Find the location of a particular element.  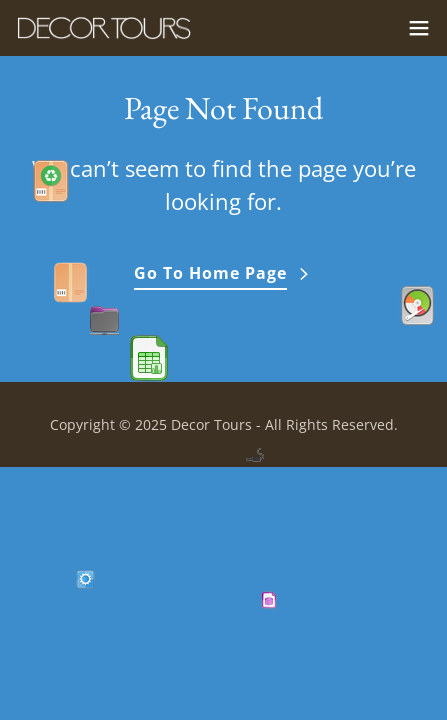

open gparted disk partition editor is located at coordinates (417, 305).